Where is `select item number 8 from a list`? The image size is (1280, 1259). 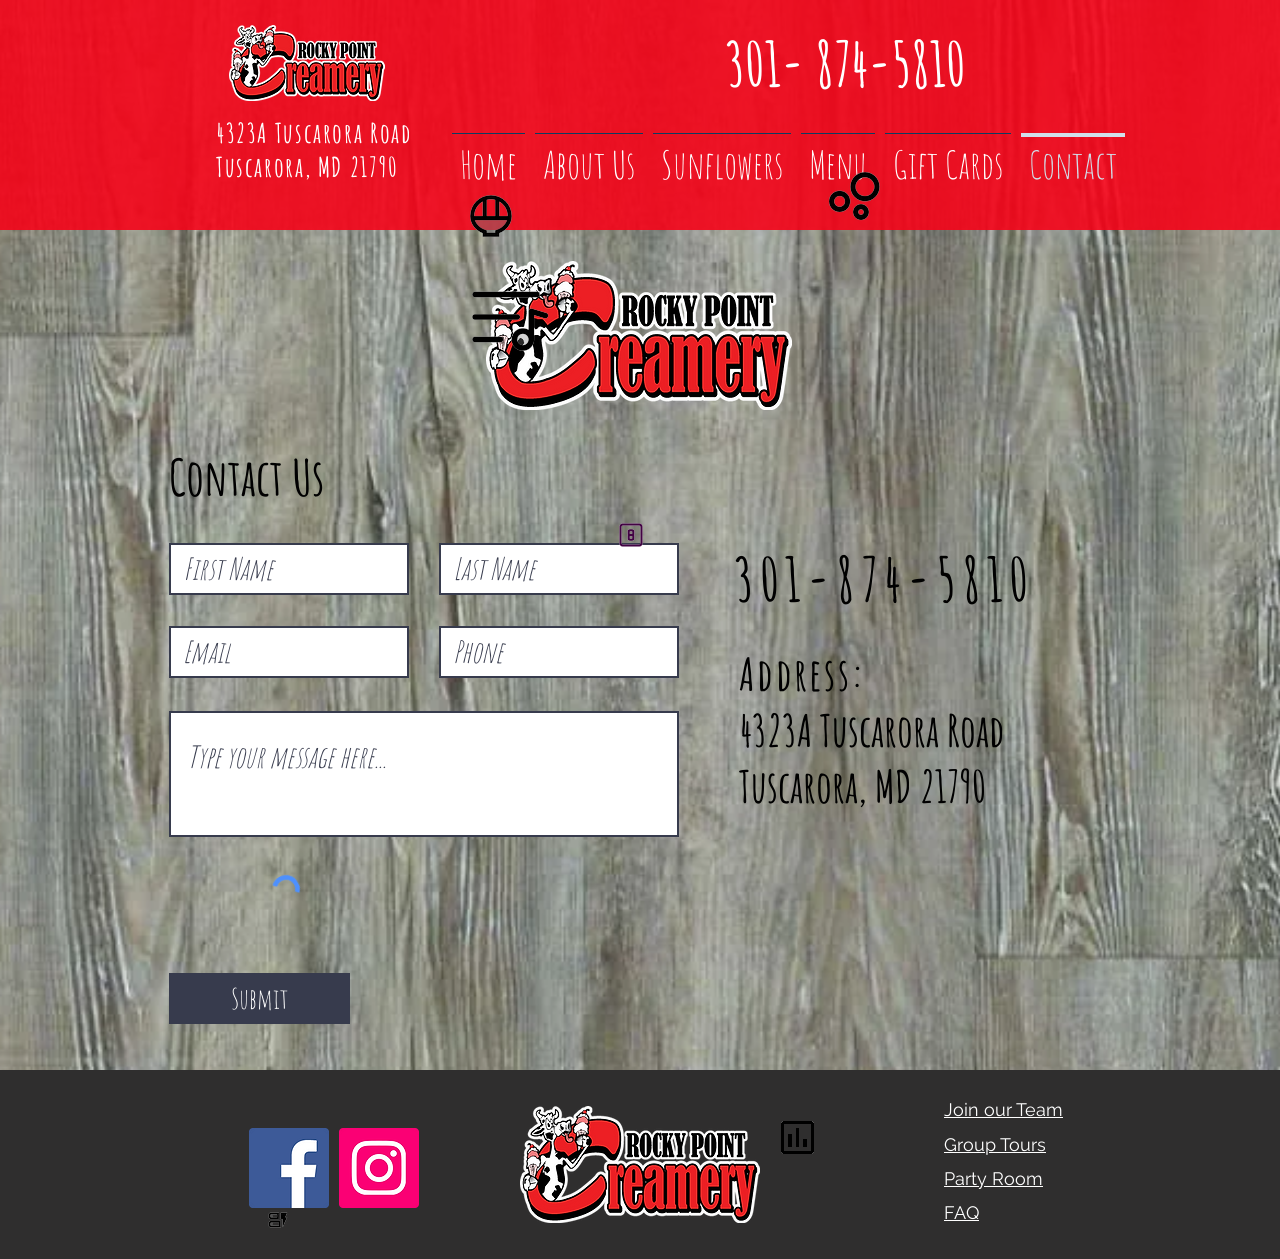
select item number 8 from a list is located at coordinates (631, 535).